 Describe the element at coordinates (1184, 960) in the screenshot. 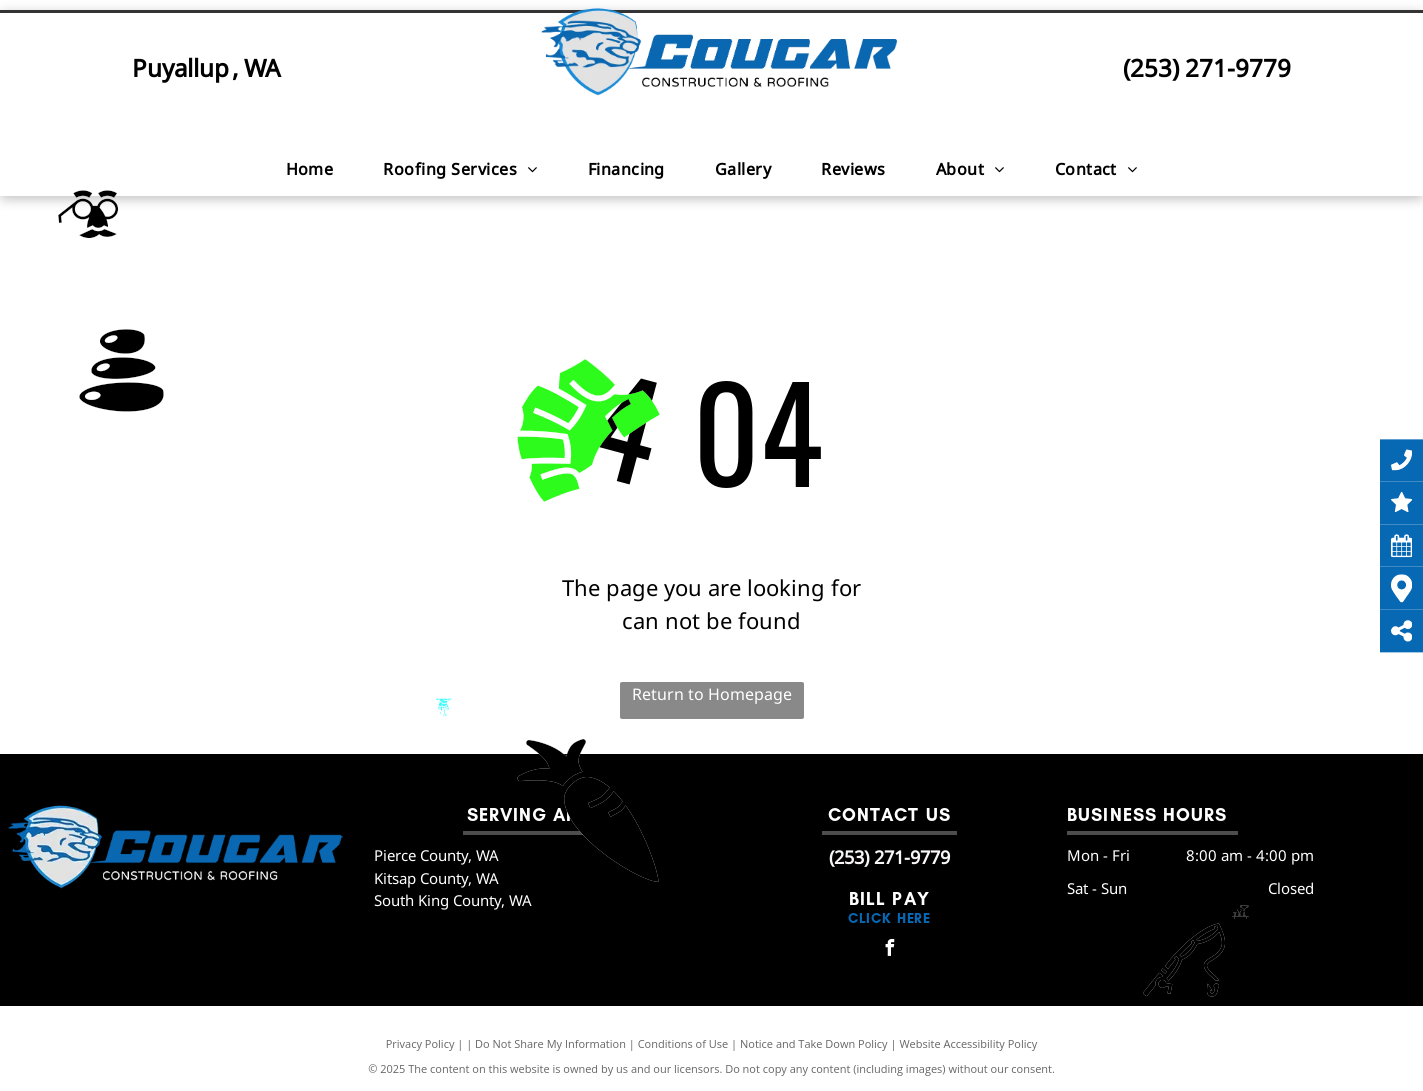

I see `access fishing mini-game or activity` at that location.